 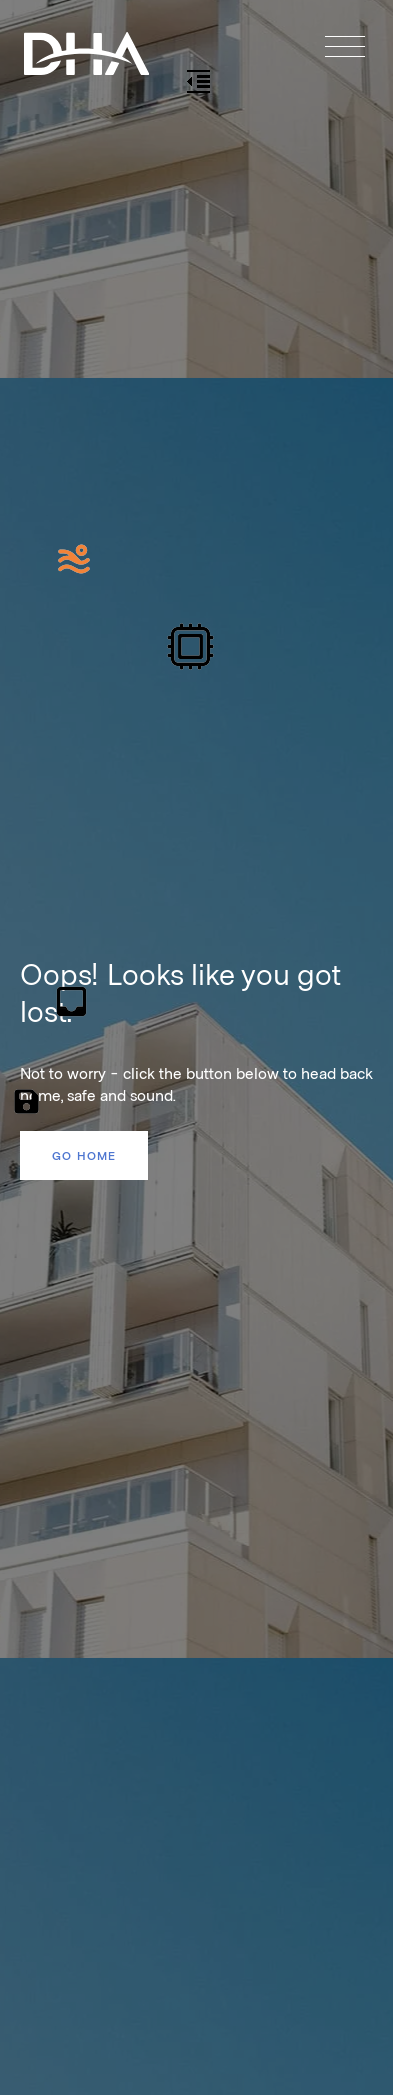 I want to click on access your inbox, so click(x=71, y=1001).